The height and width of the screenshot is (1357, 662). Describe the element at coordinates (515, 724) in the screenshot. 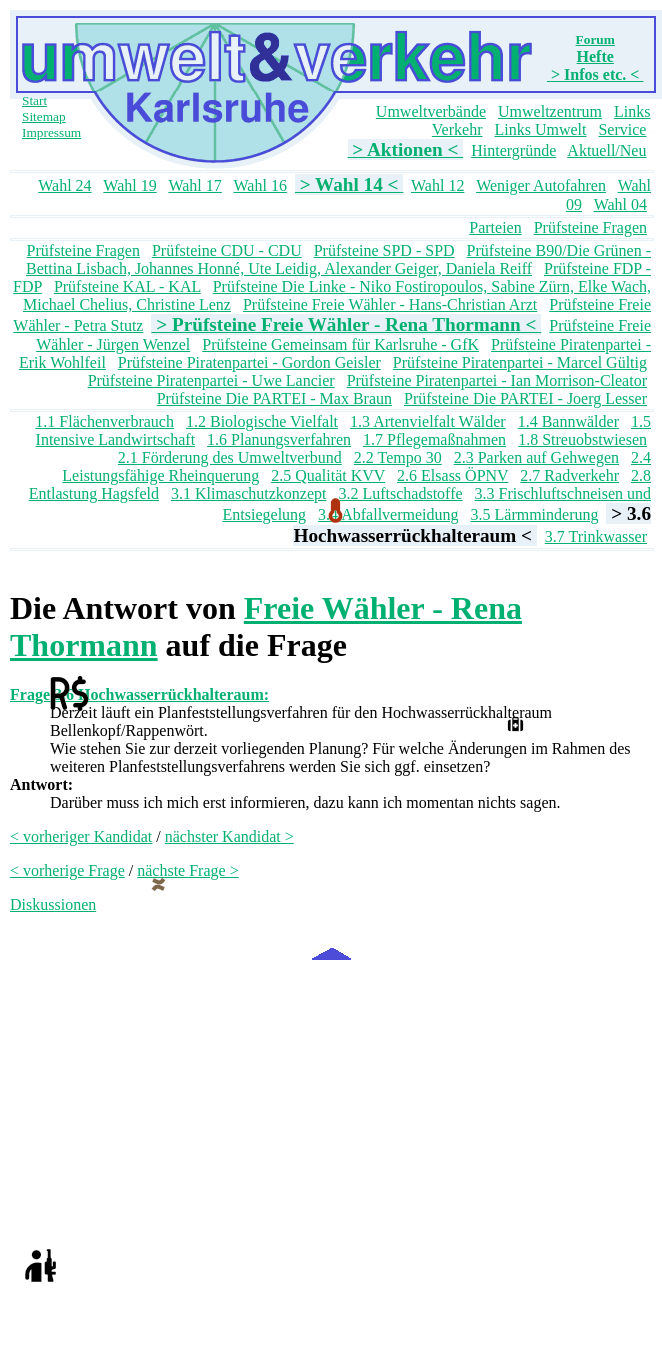

I see `access health or medical services` at that location.